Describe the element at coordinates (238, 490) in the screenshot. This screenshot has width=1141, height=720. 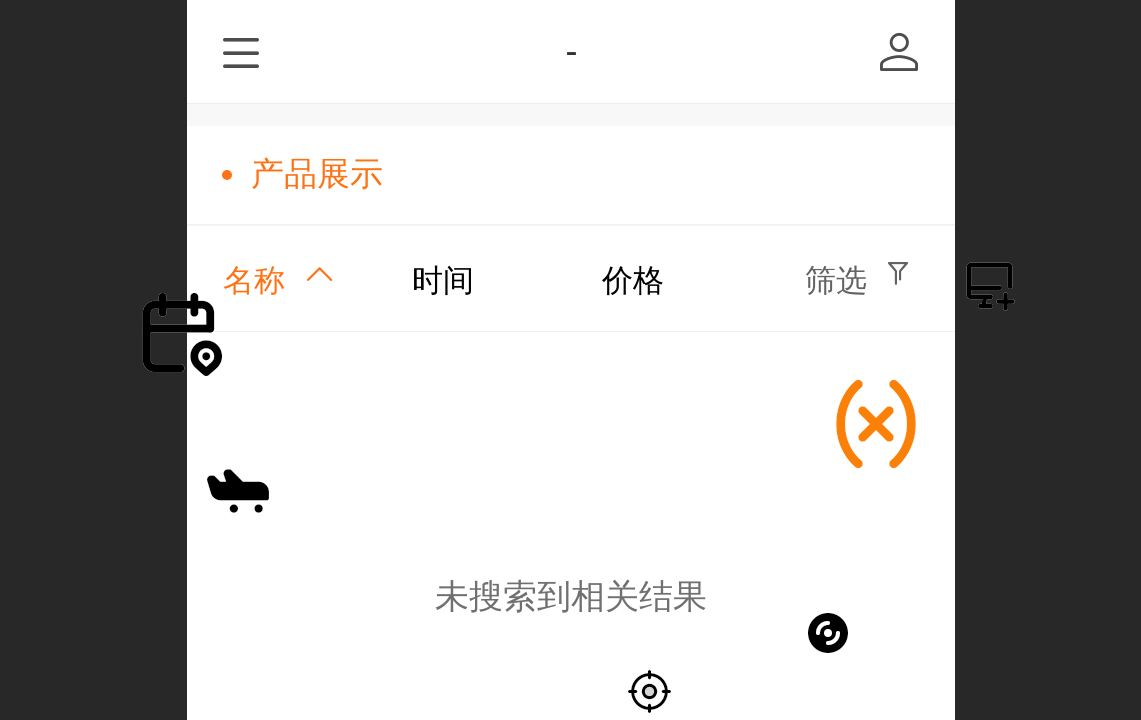
I see `flight is taxiing or preparing for departure` at that location.